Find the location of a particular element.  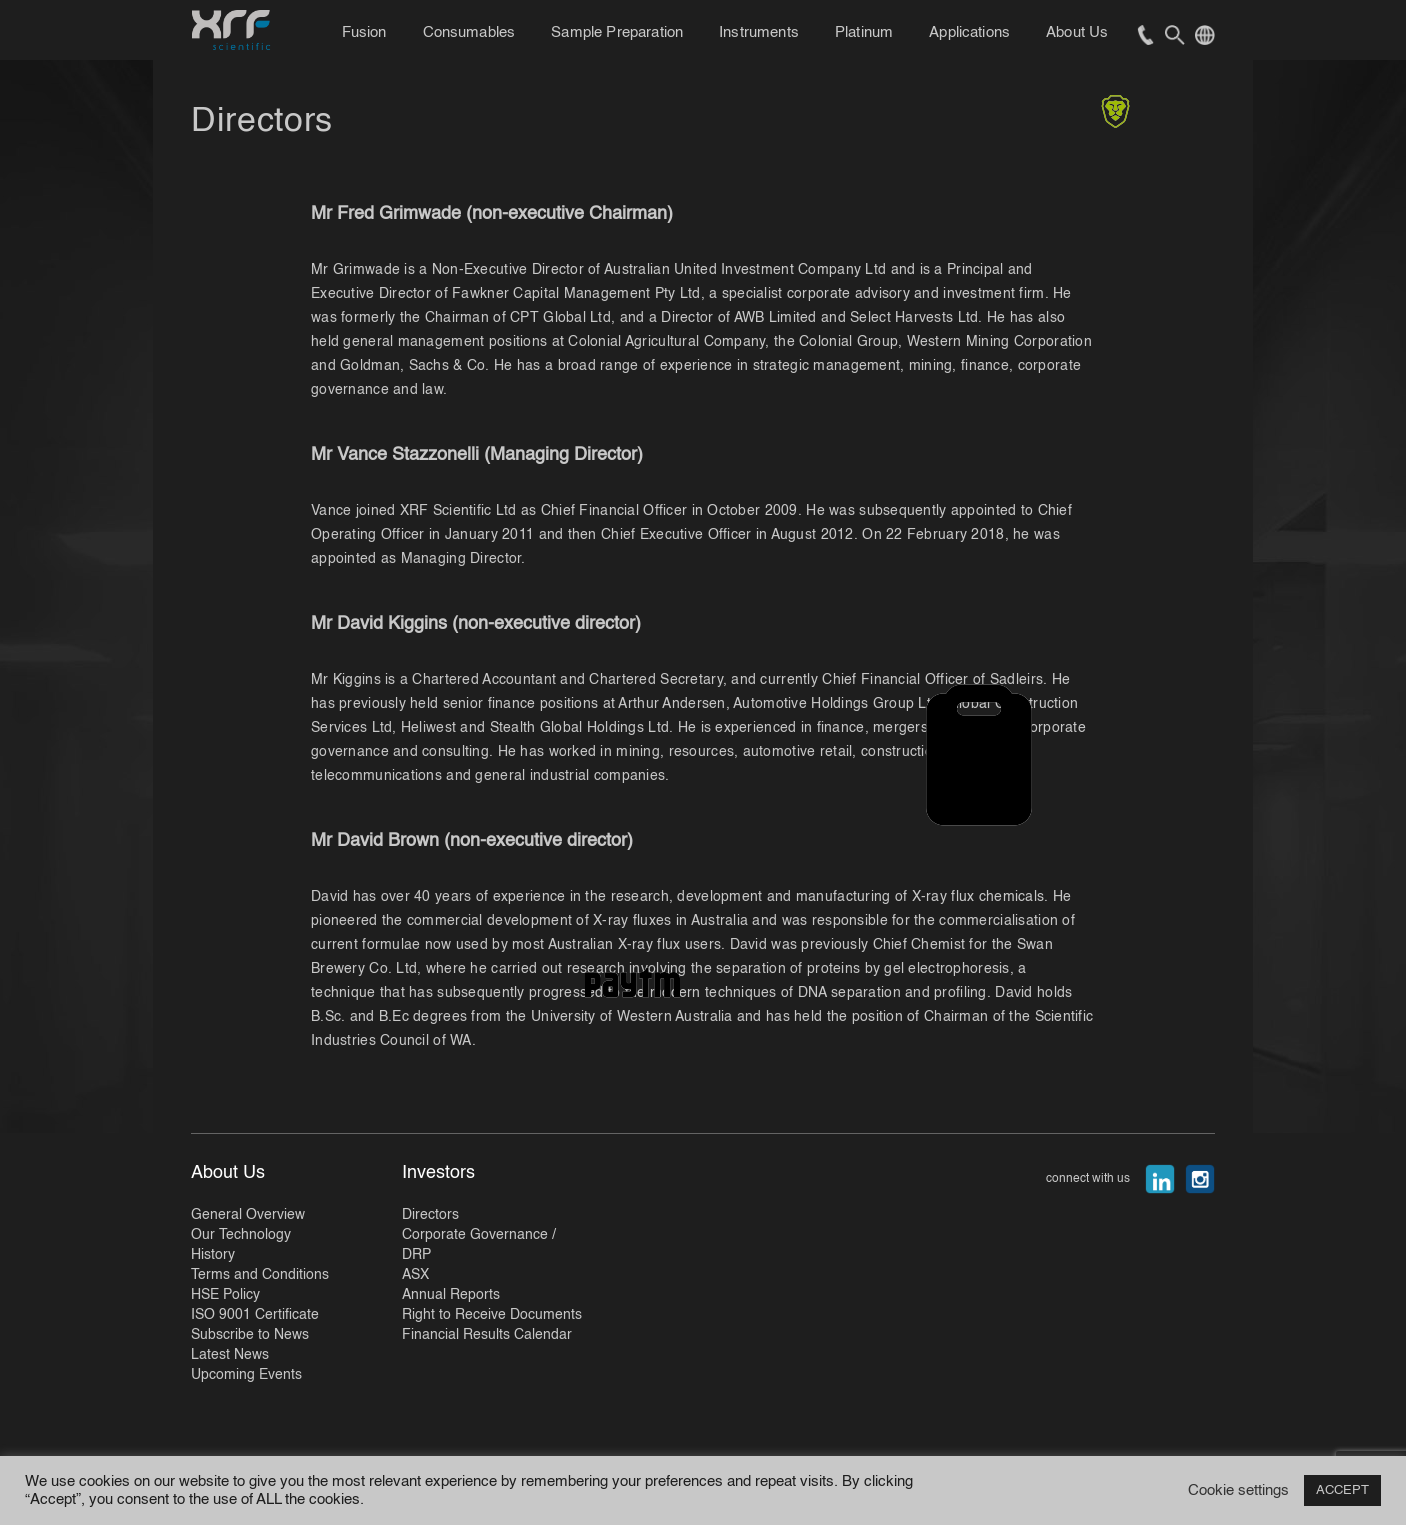

open the Brave browser is located at coordinates (1115, 111).